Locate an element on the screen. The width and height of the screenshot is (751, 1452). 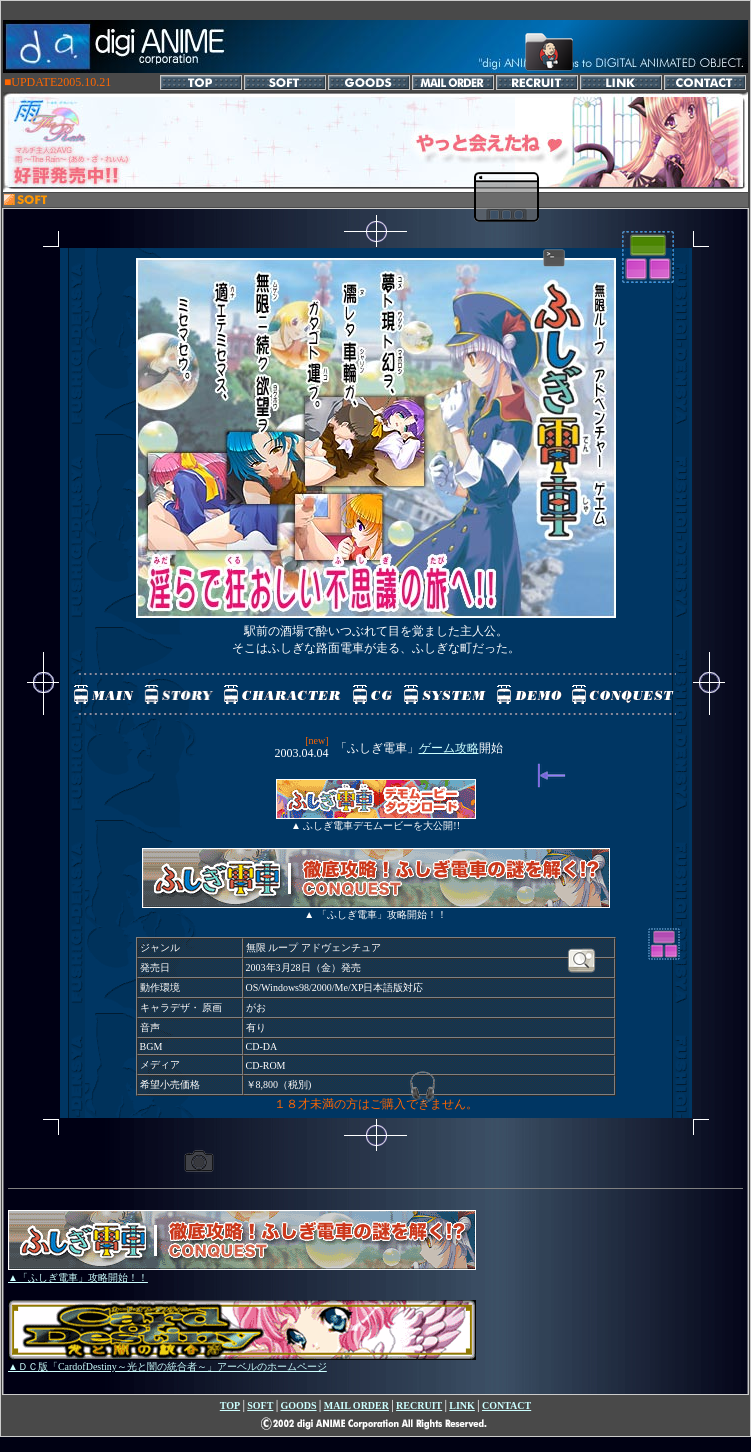
go to the first item in a list or sequence is located at coordinates (551, 775).